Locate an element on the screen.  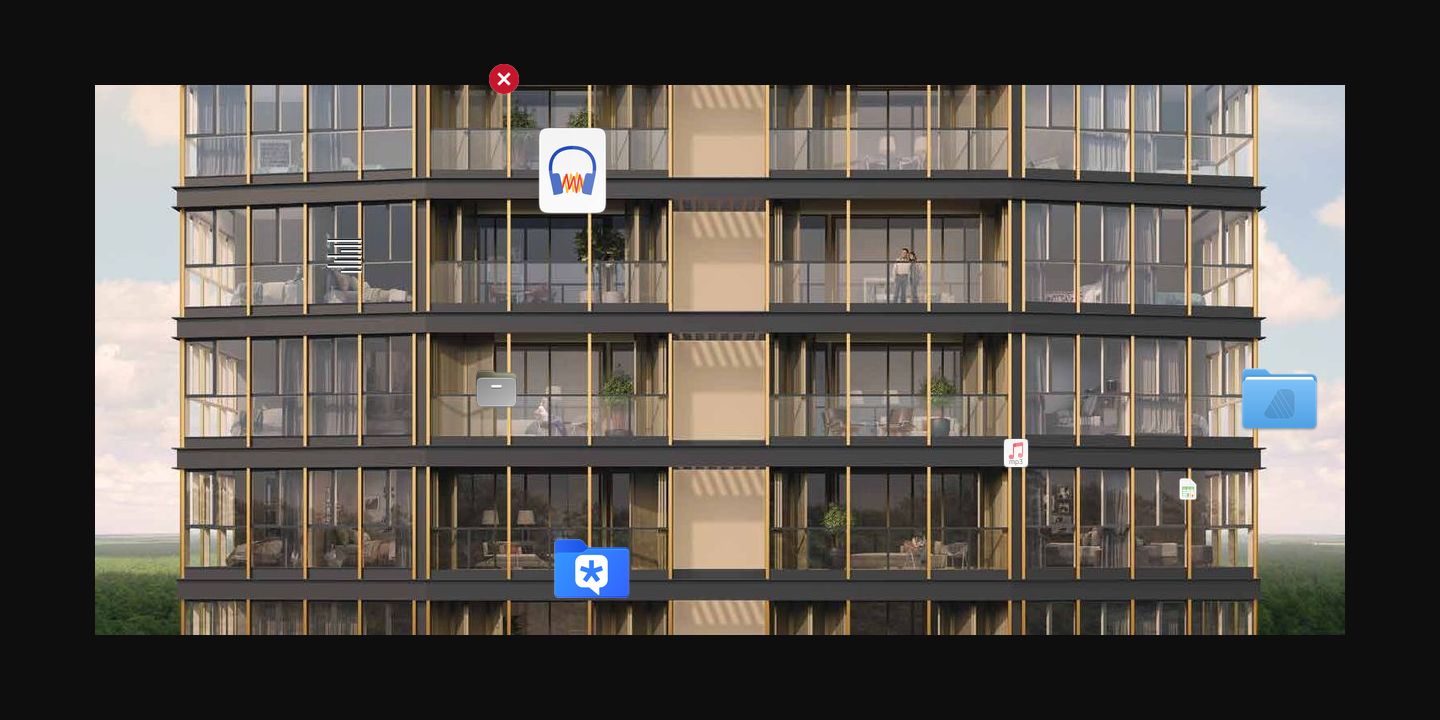
open a spreadsheet file is located at coordinates (1188, 489).